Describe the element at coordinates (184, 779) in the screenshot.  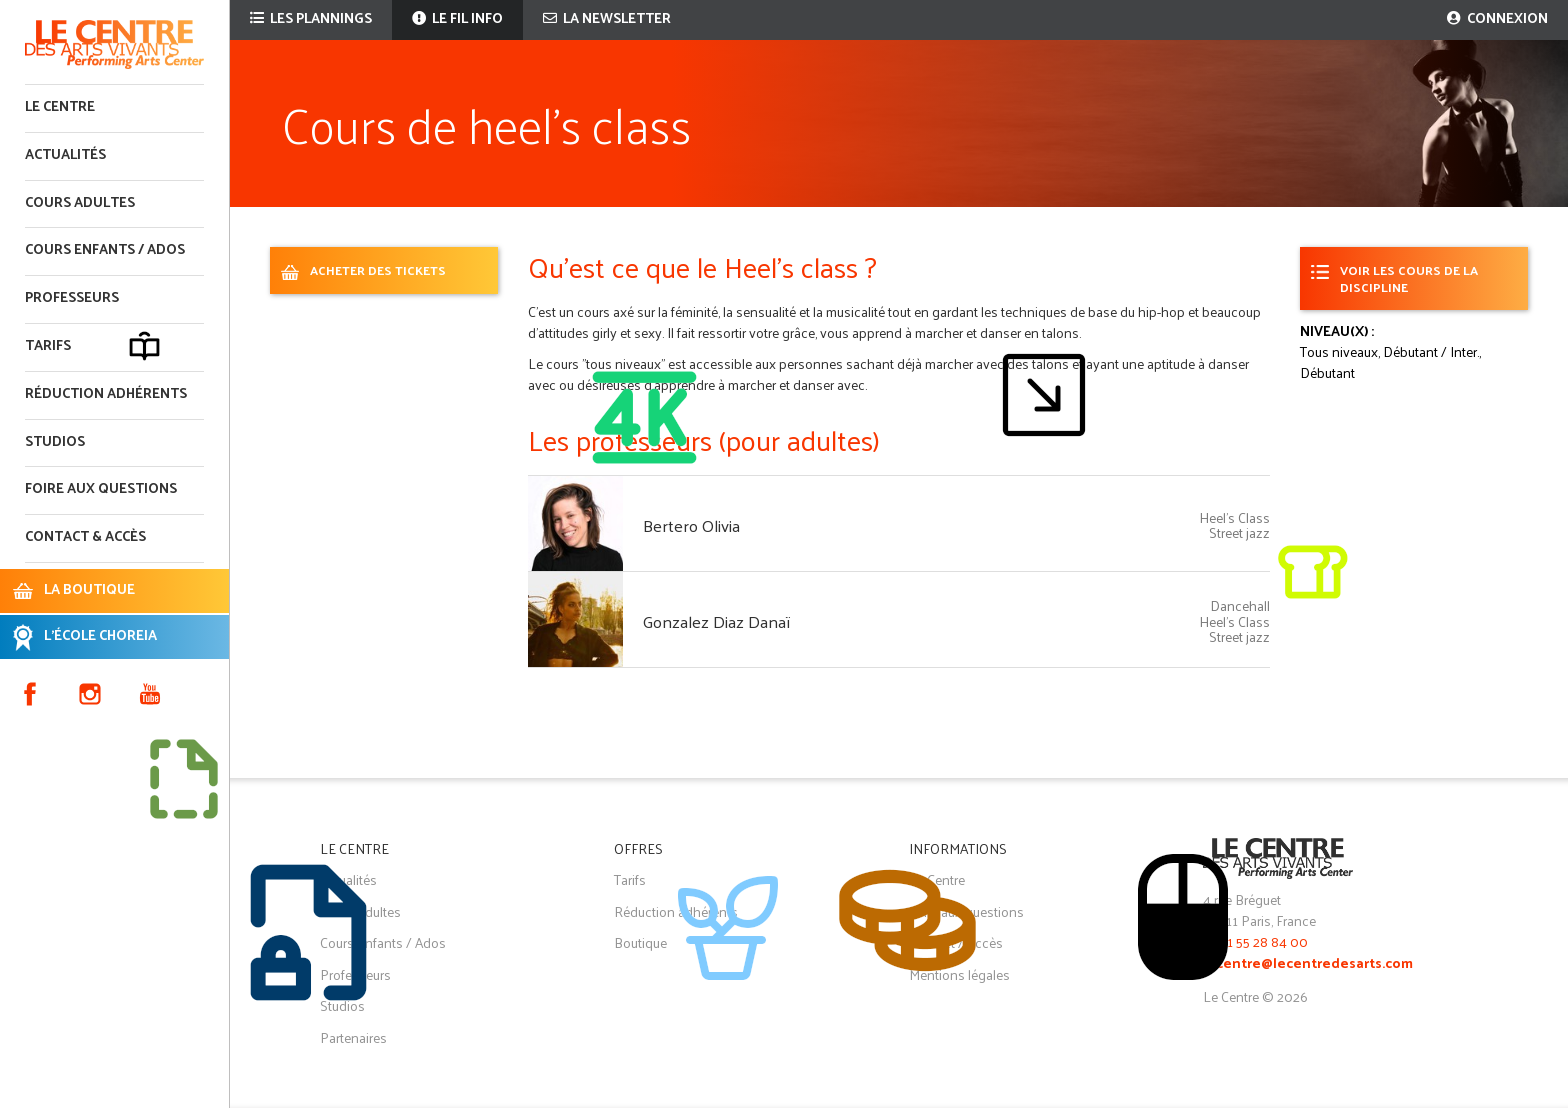
I see `a draft or unsaved document` at that location.